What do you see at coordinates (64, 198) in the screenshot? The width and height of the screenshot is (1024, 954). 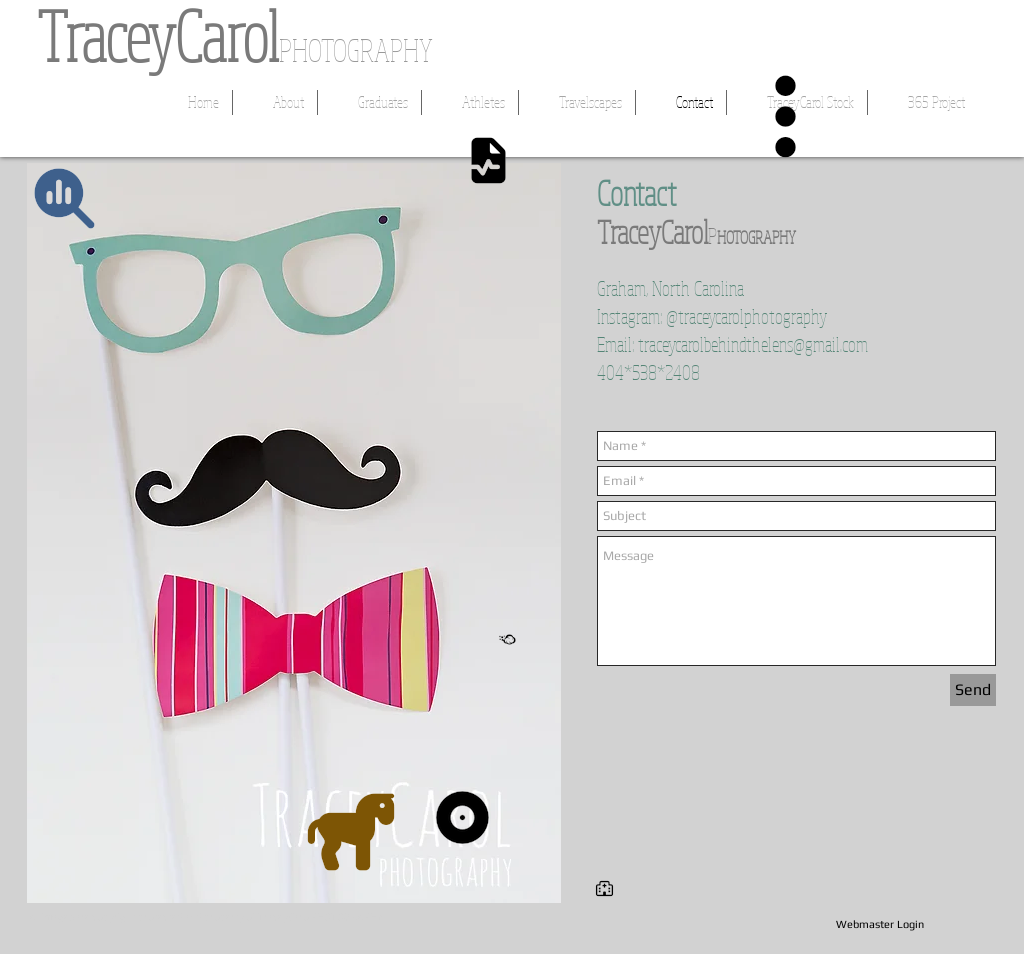 I see `analyze data or view analytics` at bounding box center [64, 198].